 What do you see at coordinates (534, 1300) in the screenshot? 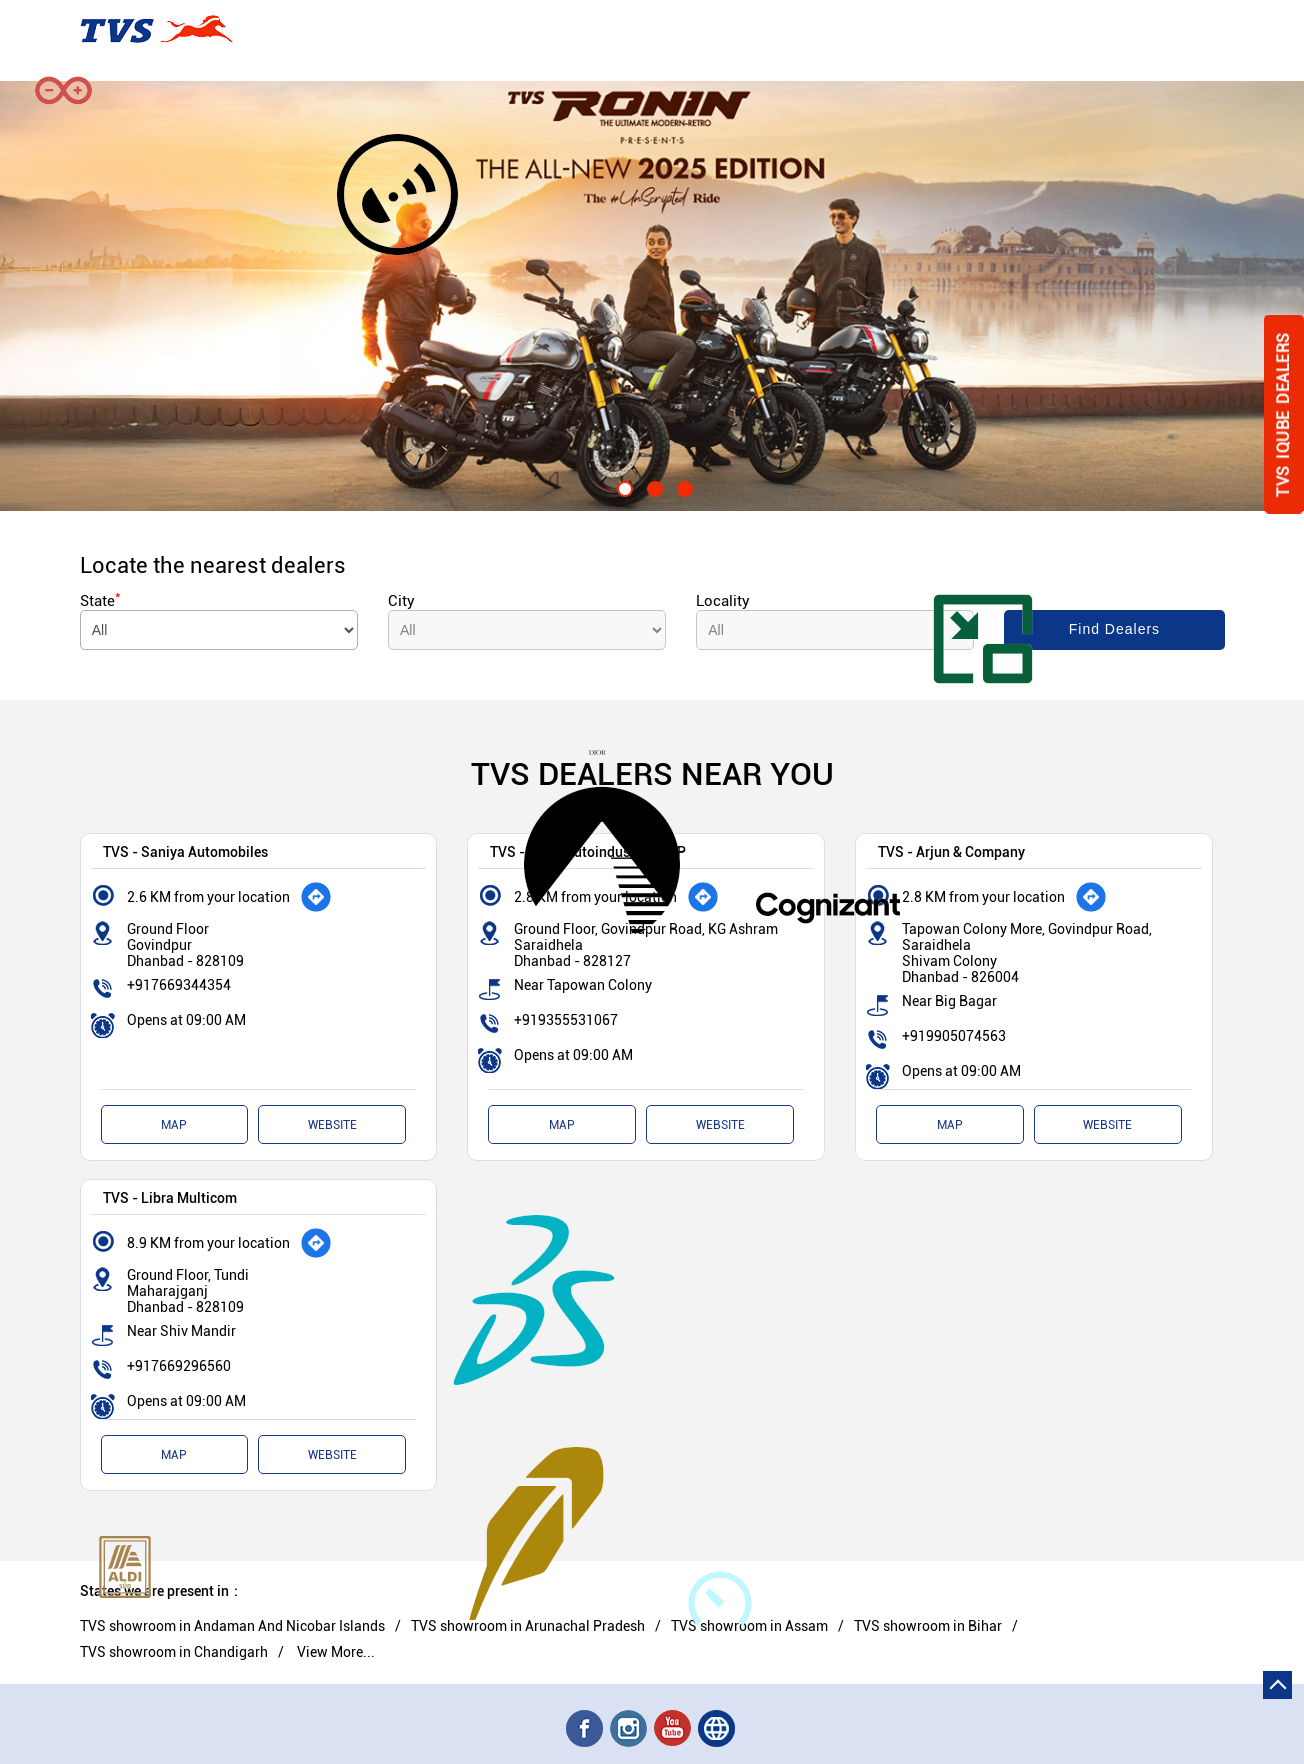
I see `dassault systèmes company logo` at bounding box center [534, 1300].